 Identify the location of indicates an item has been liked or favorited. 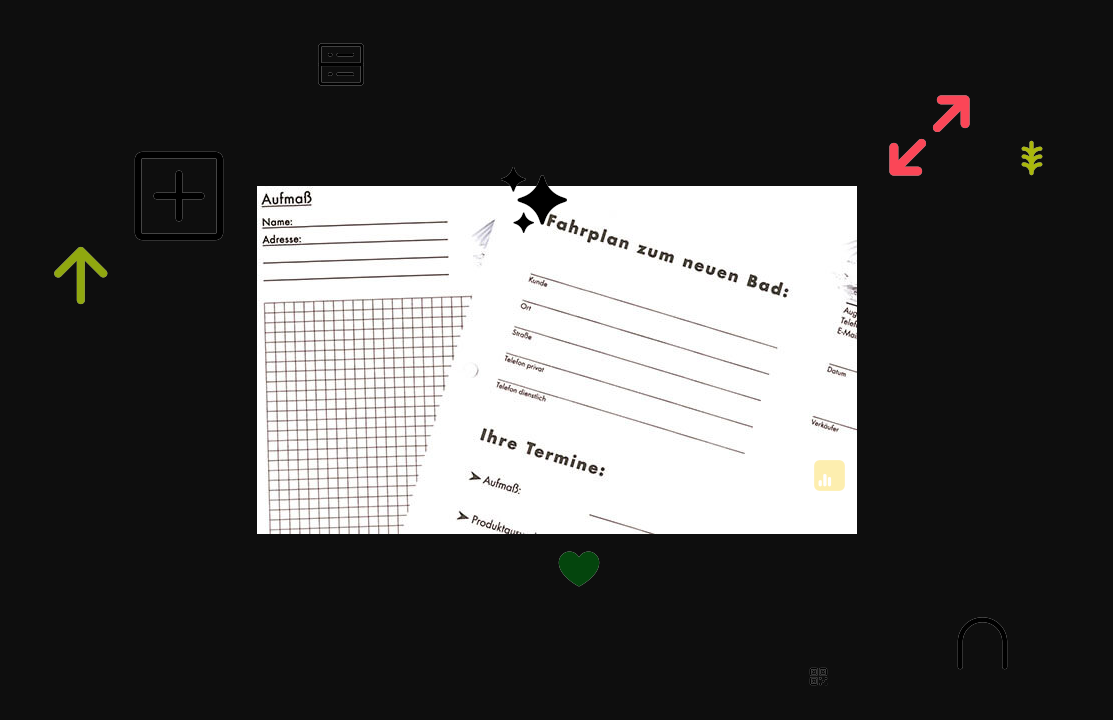
(579, 569).